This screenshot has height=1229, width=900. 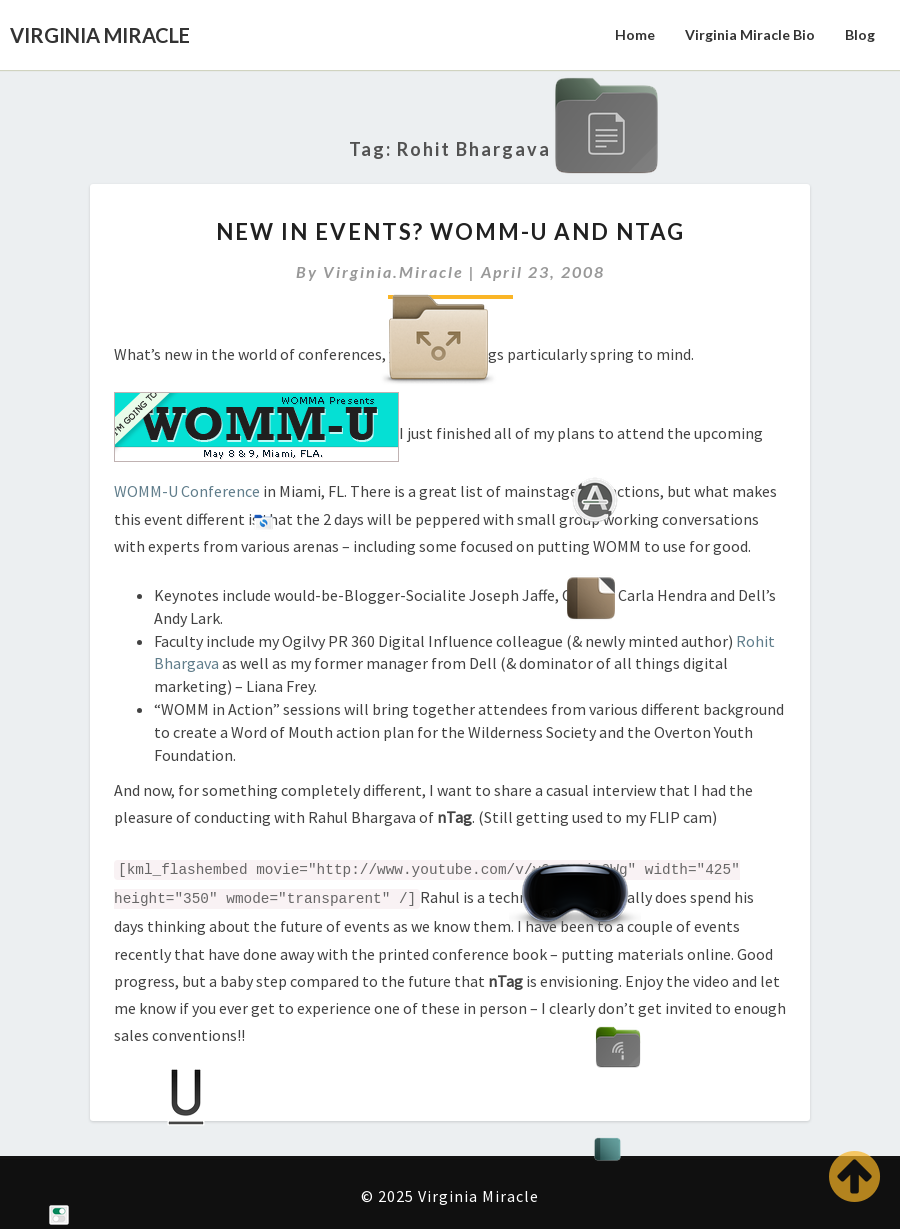 I want to click on check for available software updates, so click(x=595, y=500).